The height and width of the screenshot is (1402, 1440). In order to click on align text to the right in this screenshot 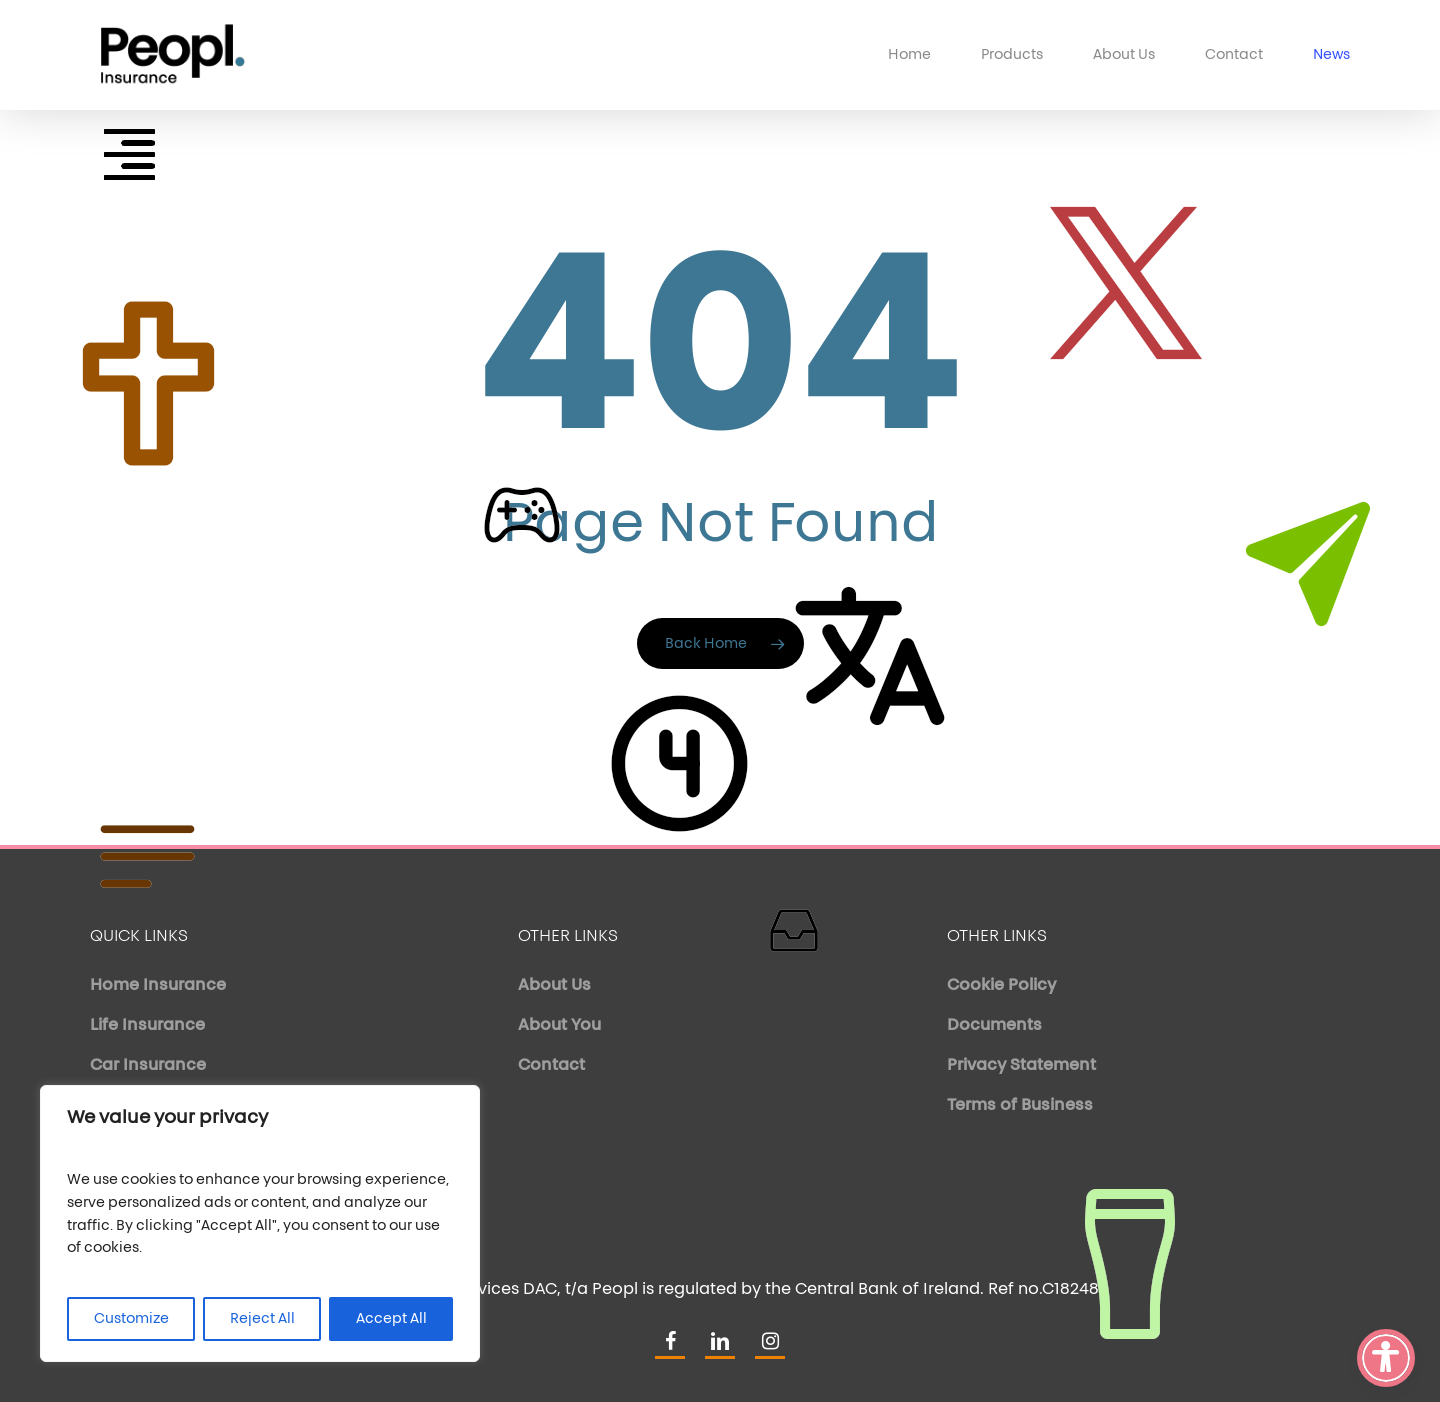, I will do `click(129, 154)`.